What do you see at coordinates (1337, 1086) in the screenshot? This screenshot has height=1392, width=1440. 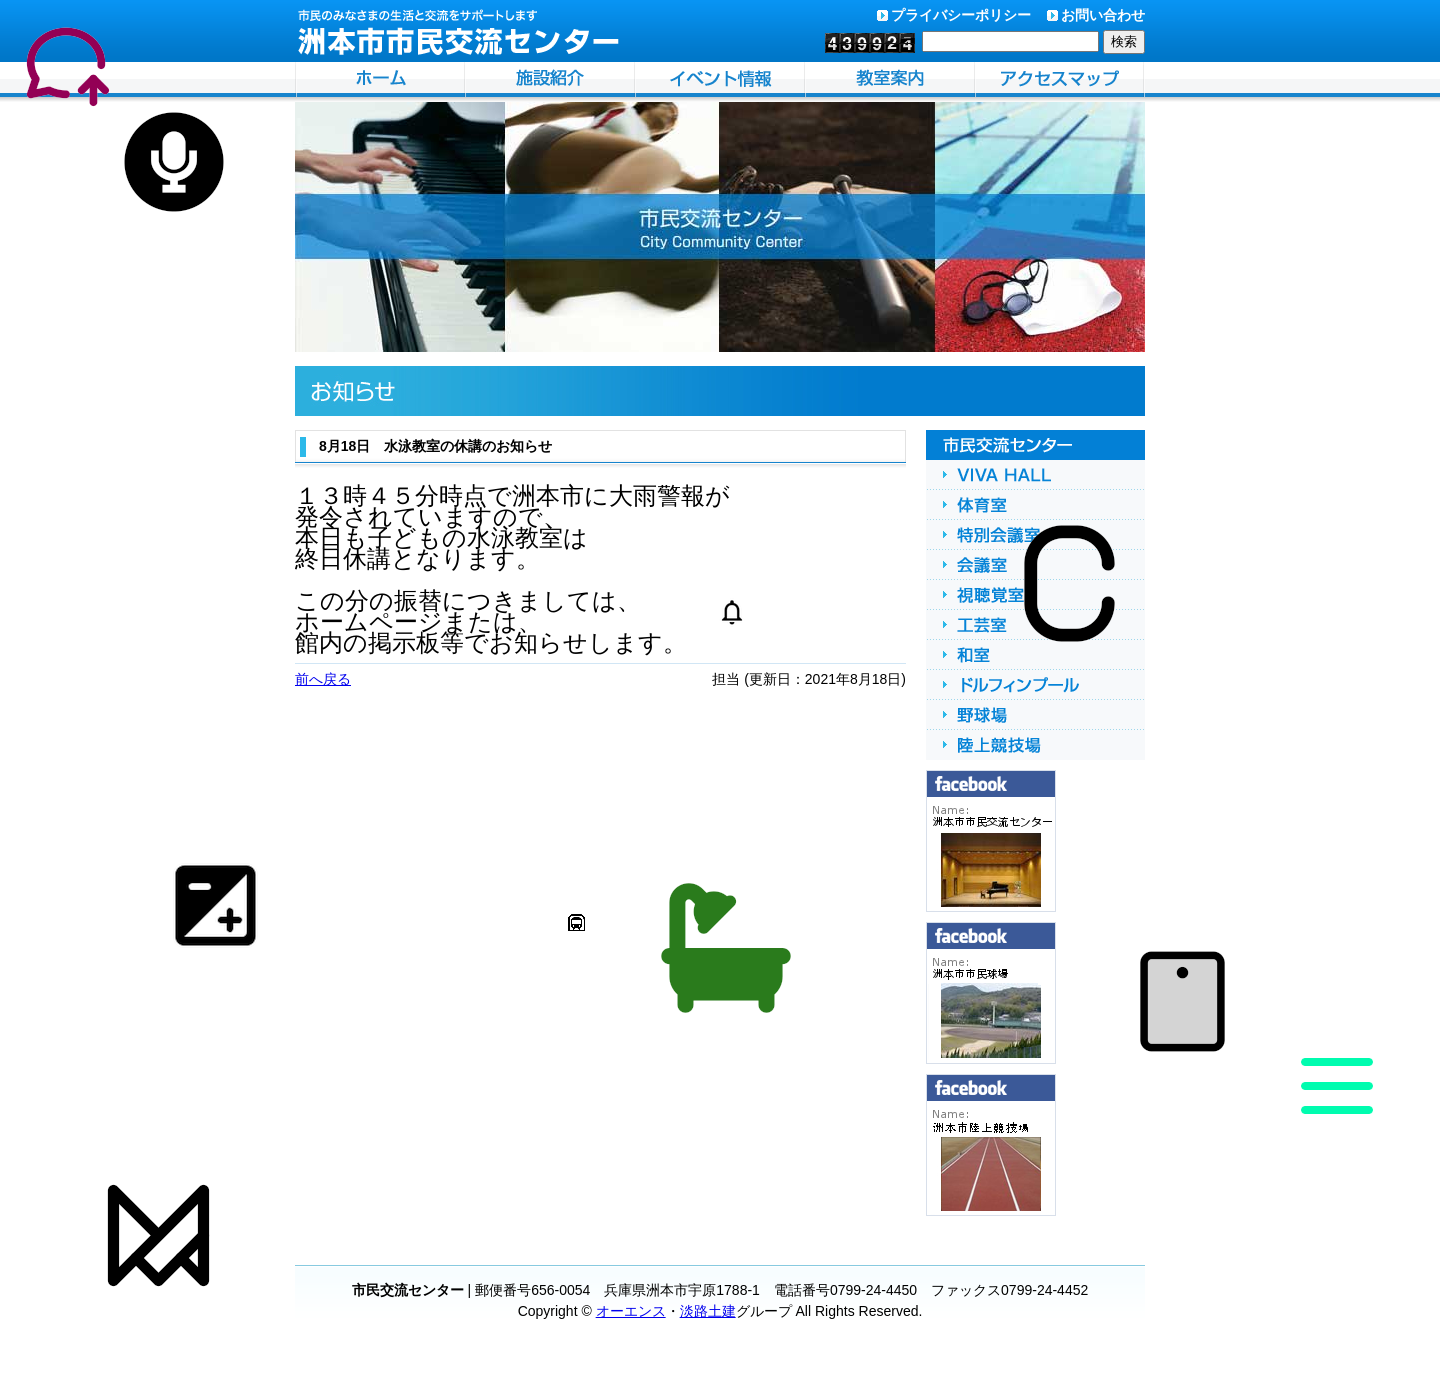 I see `open navigation menu` at bounding box center [1337, 1086].